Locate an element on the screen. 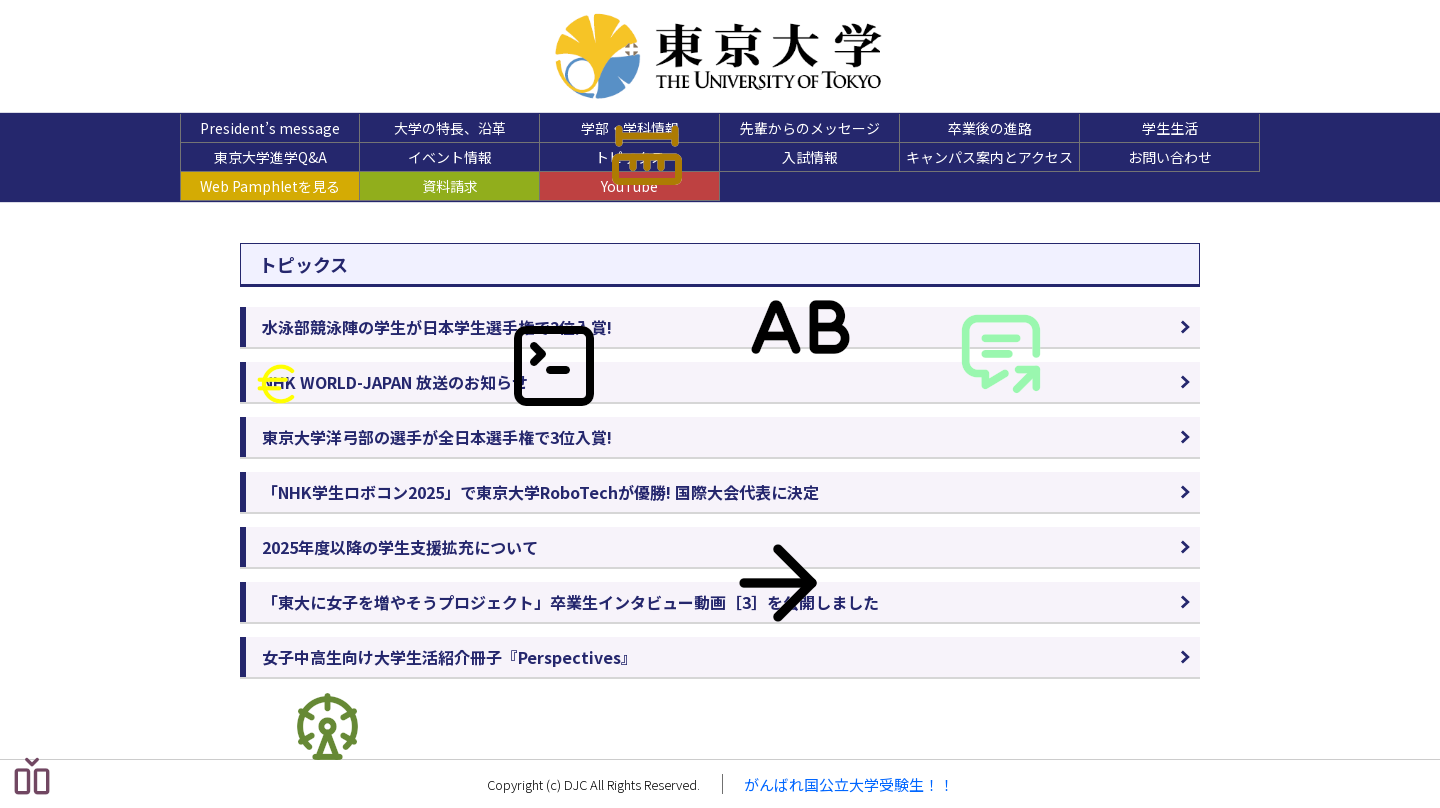 Image resolution: width=1440 pixels, height=808 pixels. view or select euro currency is located at coordinates (277, 384).